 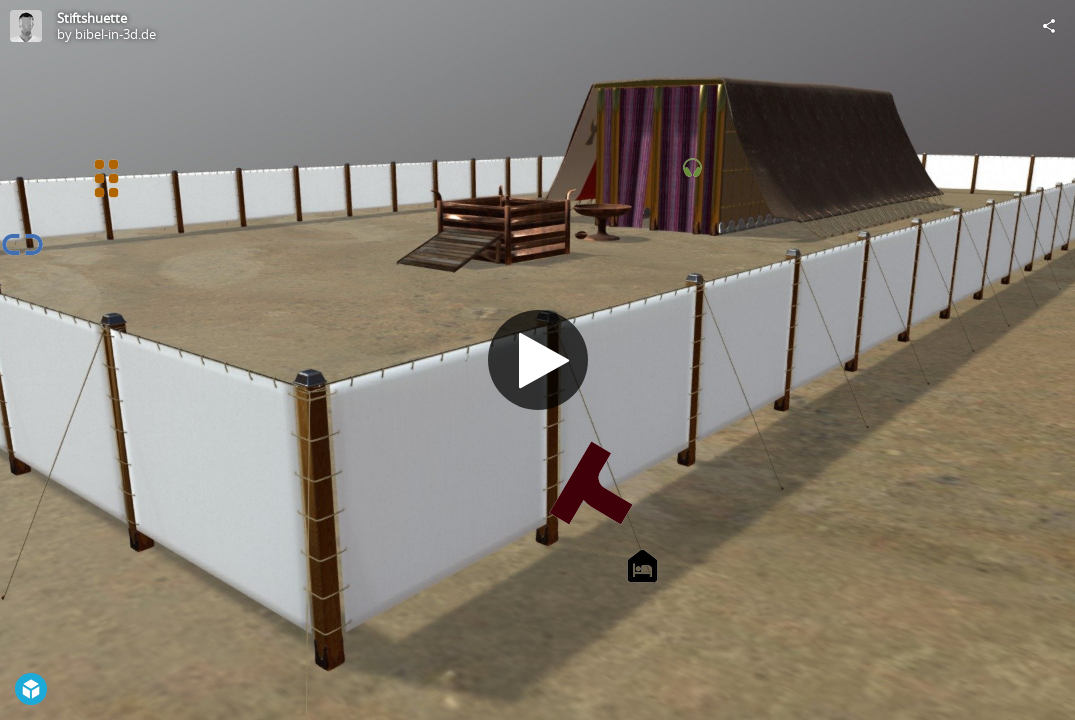 I want to click on drag to reorder items vertically, so click(x=106, y=178).